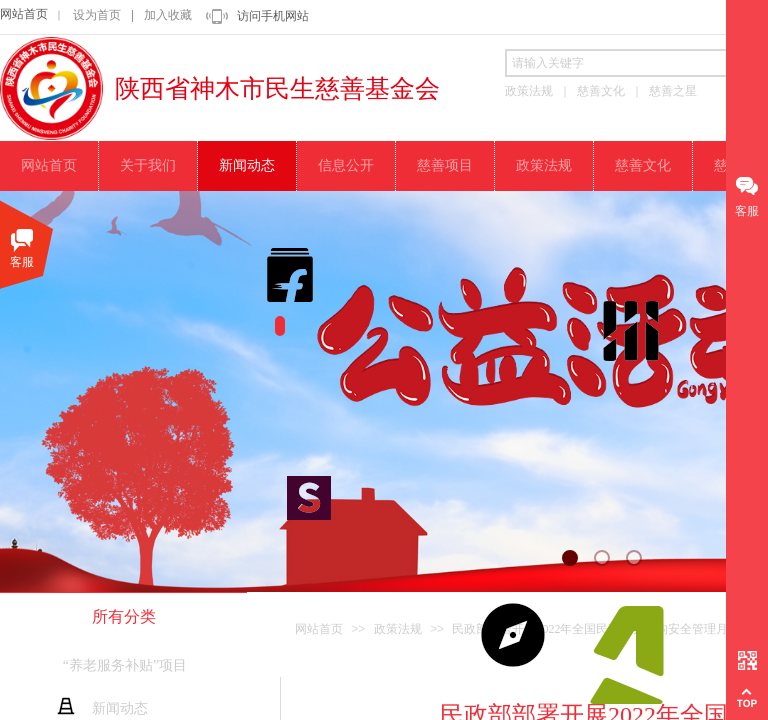 The image size is (768, 720). What do you see at coordinates (290, 275) in the screenshot?
I see `open the Flipkart shopping app` at bounding box center [290, 275].